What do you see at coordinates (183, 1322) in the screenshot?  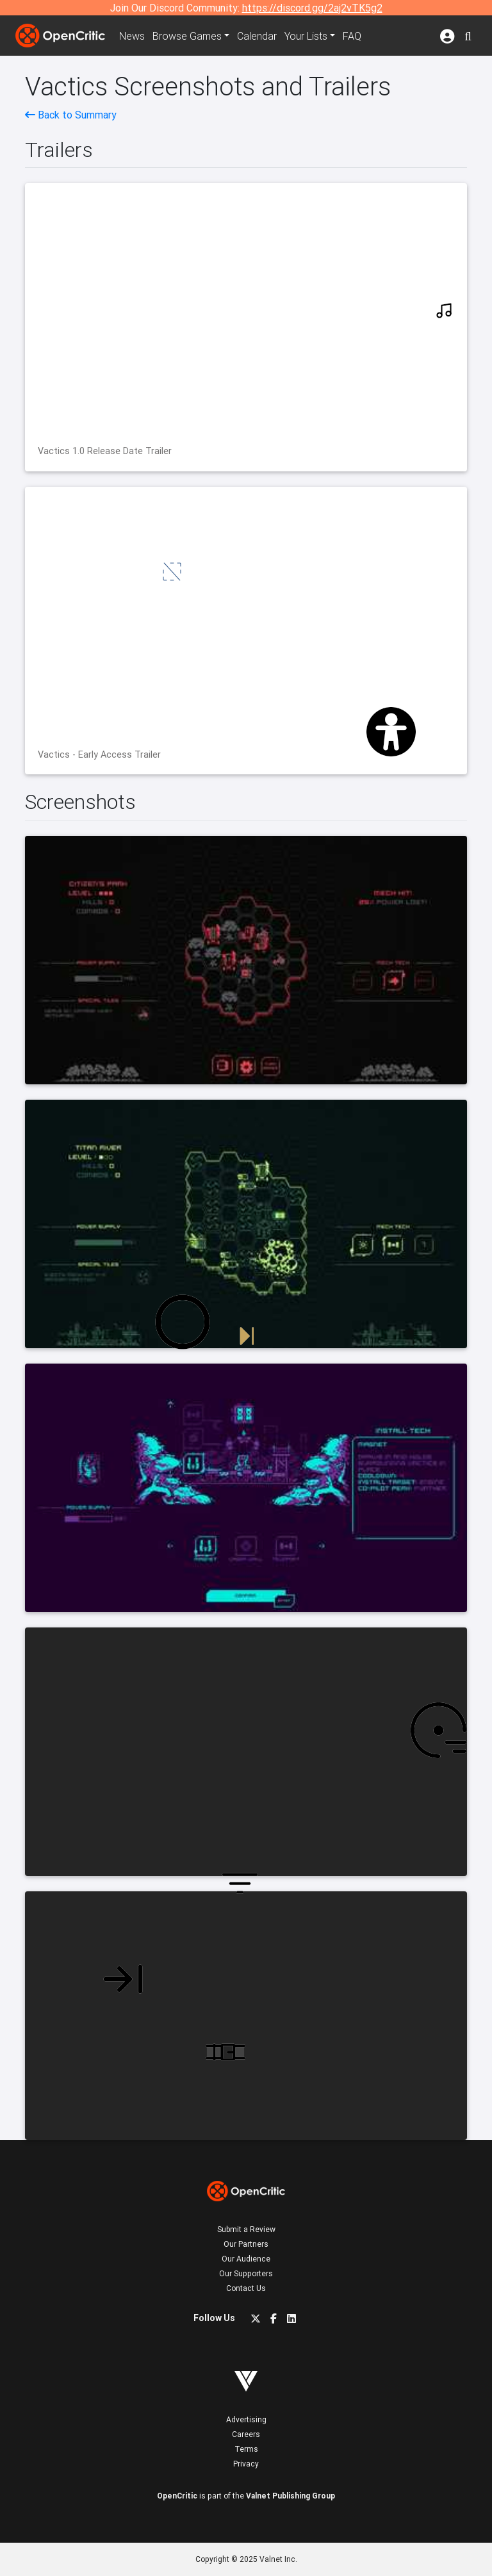 I see `unselected radio button or checkbox option` at bounding box center [183, 1322].